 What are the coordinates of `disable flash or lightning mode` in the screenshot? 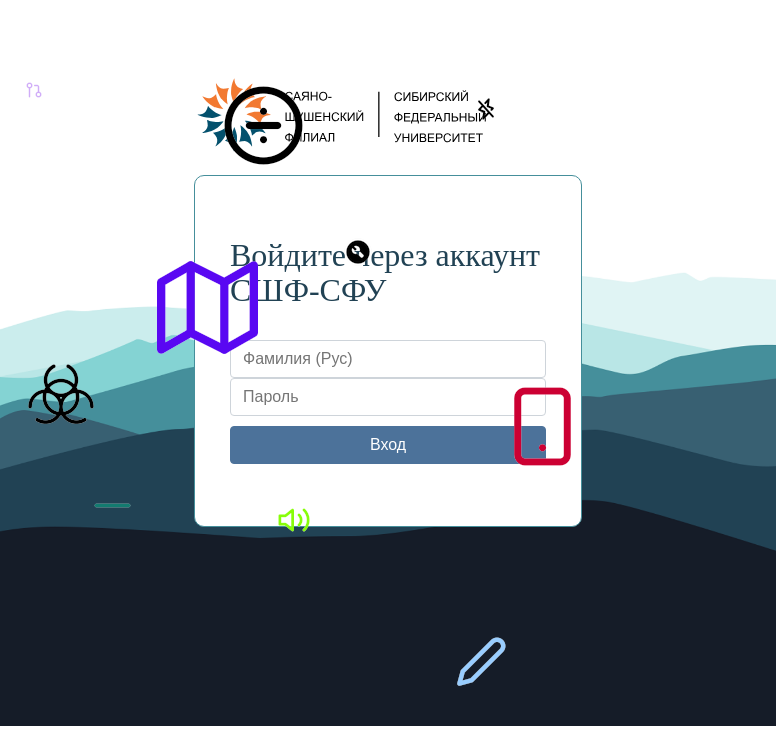 It's located at (486, 109).